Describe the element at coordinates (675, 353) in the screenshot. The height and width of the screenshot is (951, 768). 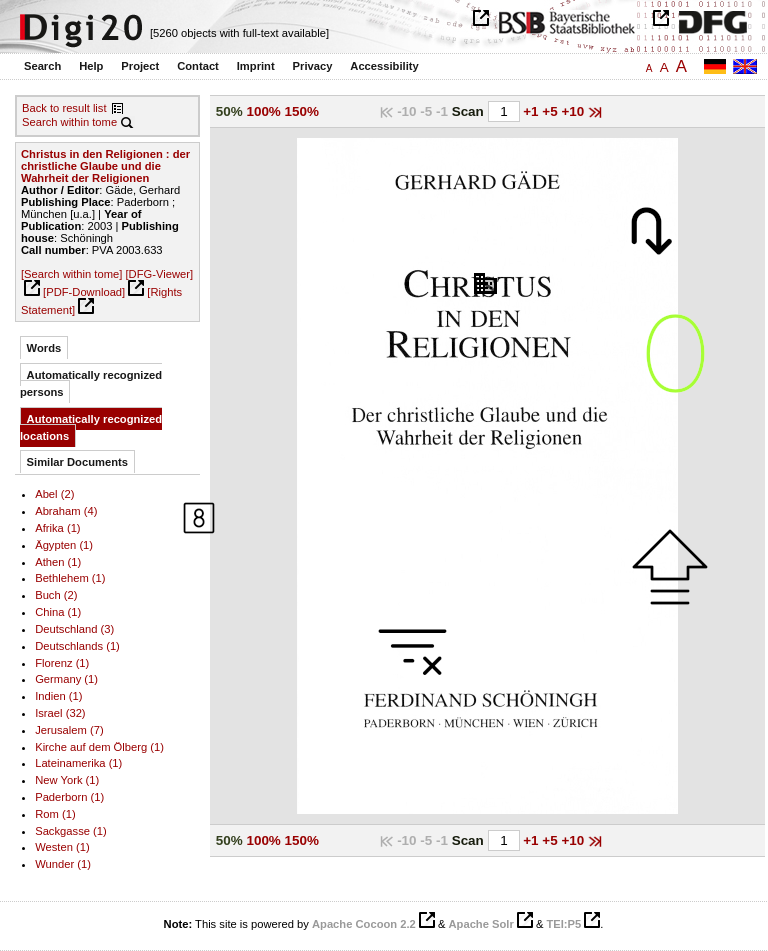
I see `represents the number zero in a numeric input or display` at that location.